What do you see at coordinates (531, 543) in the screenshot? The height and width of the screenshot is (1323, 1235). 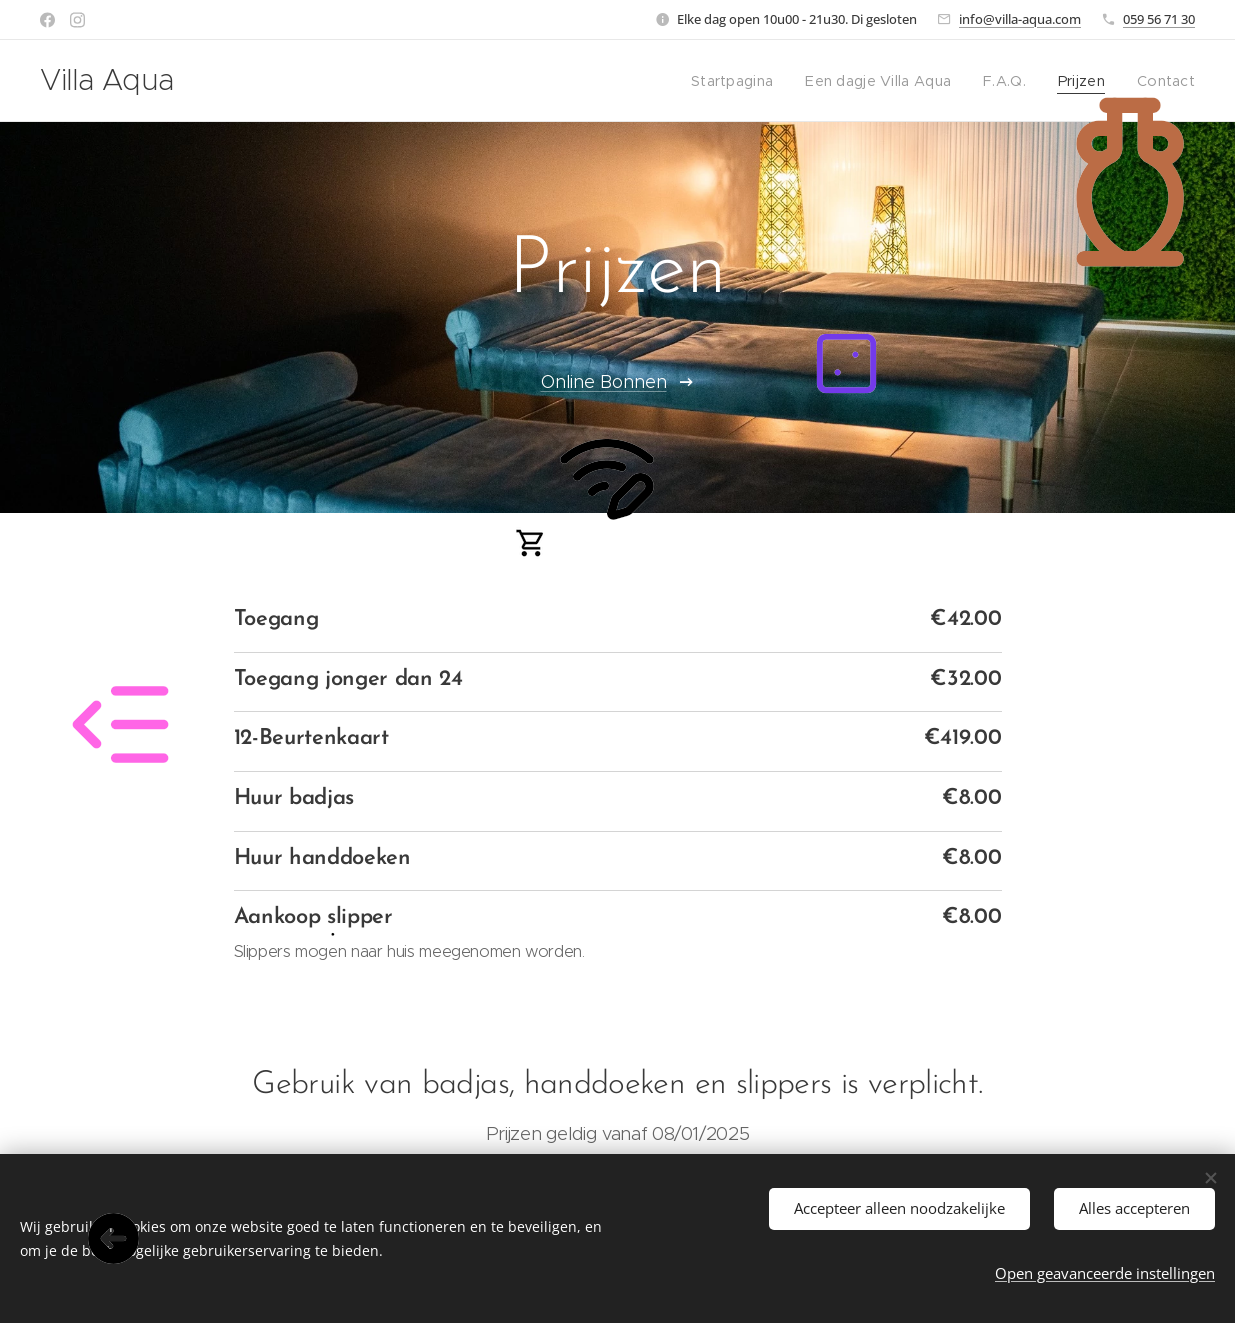 I see `view nearby grocery stores` at bounding box center [531, 543].